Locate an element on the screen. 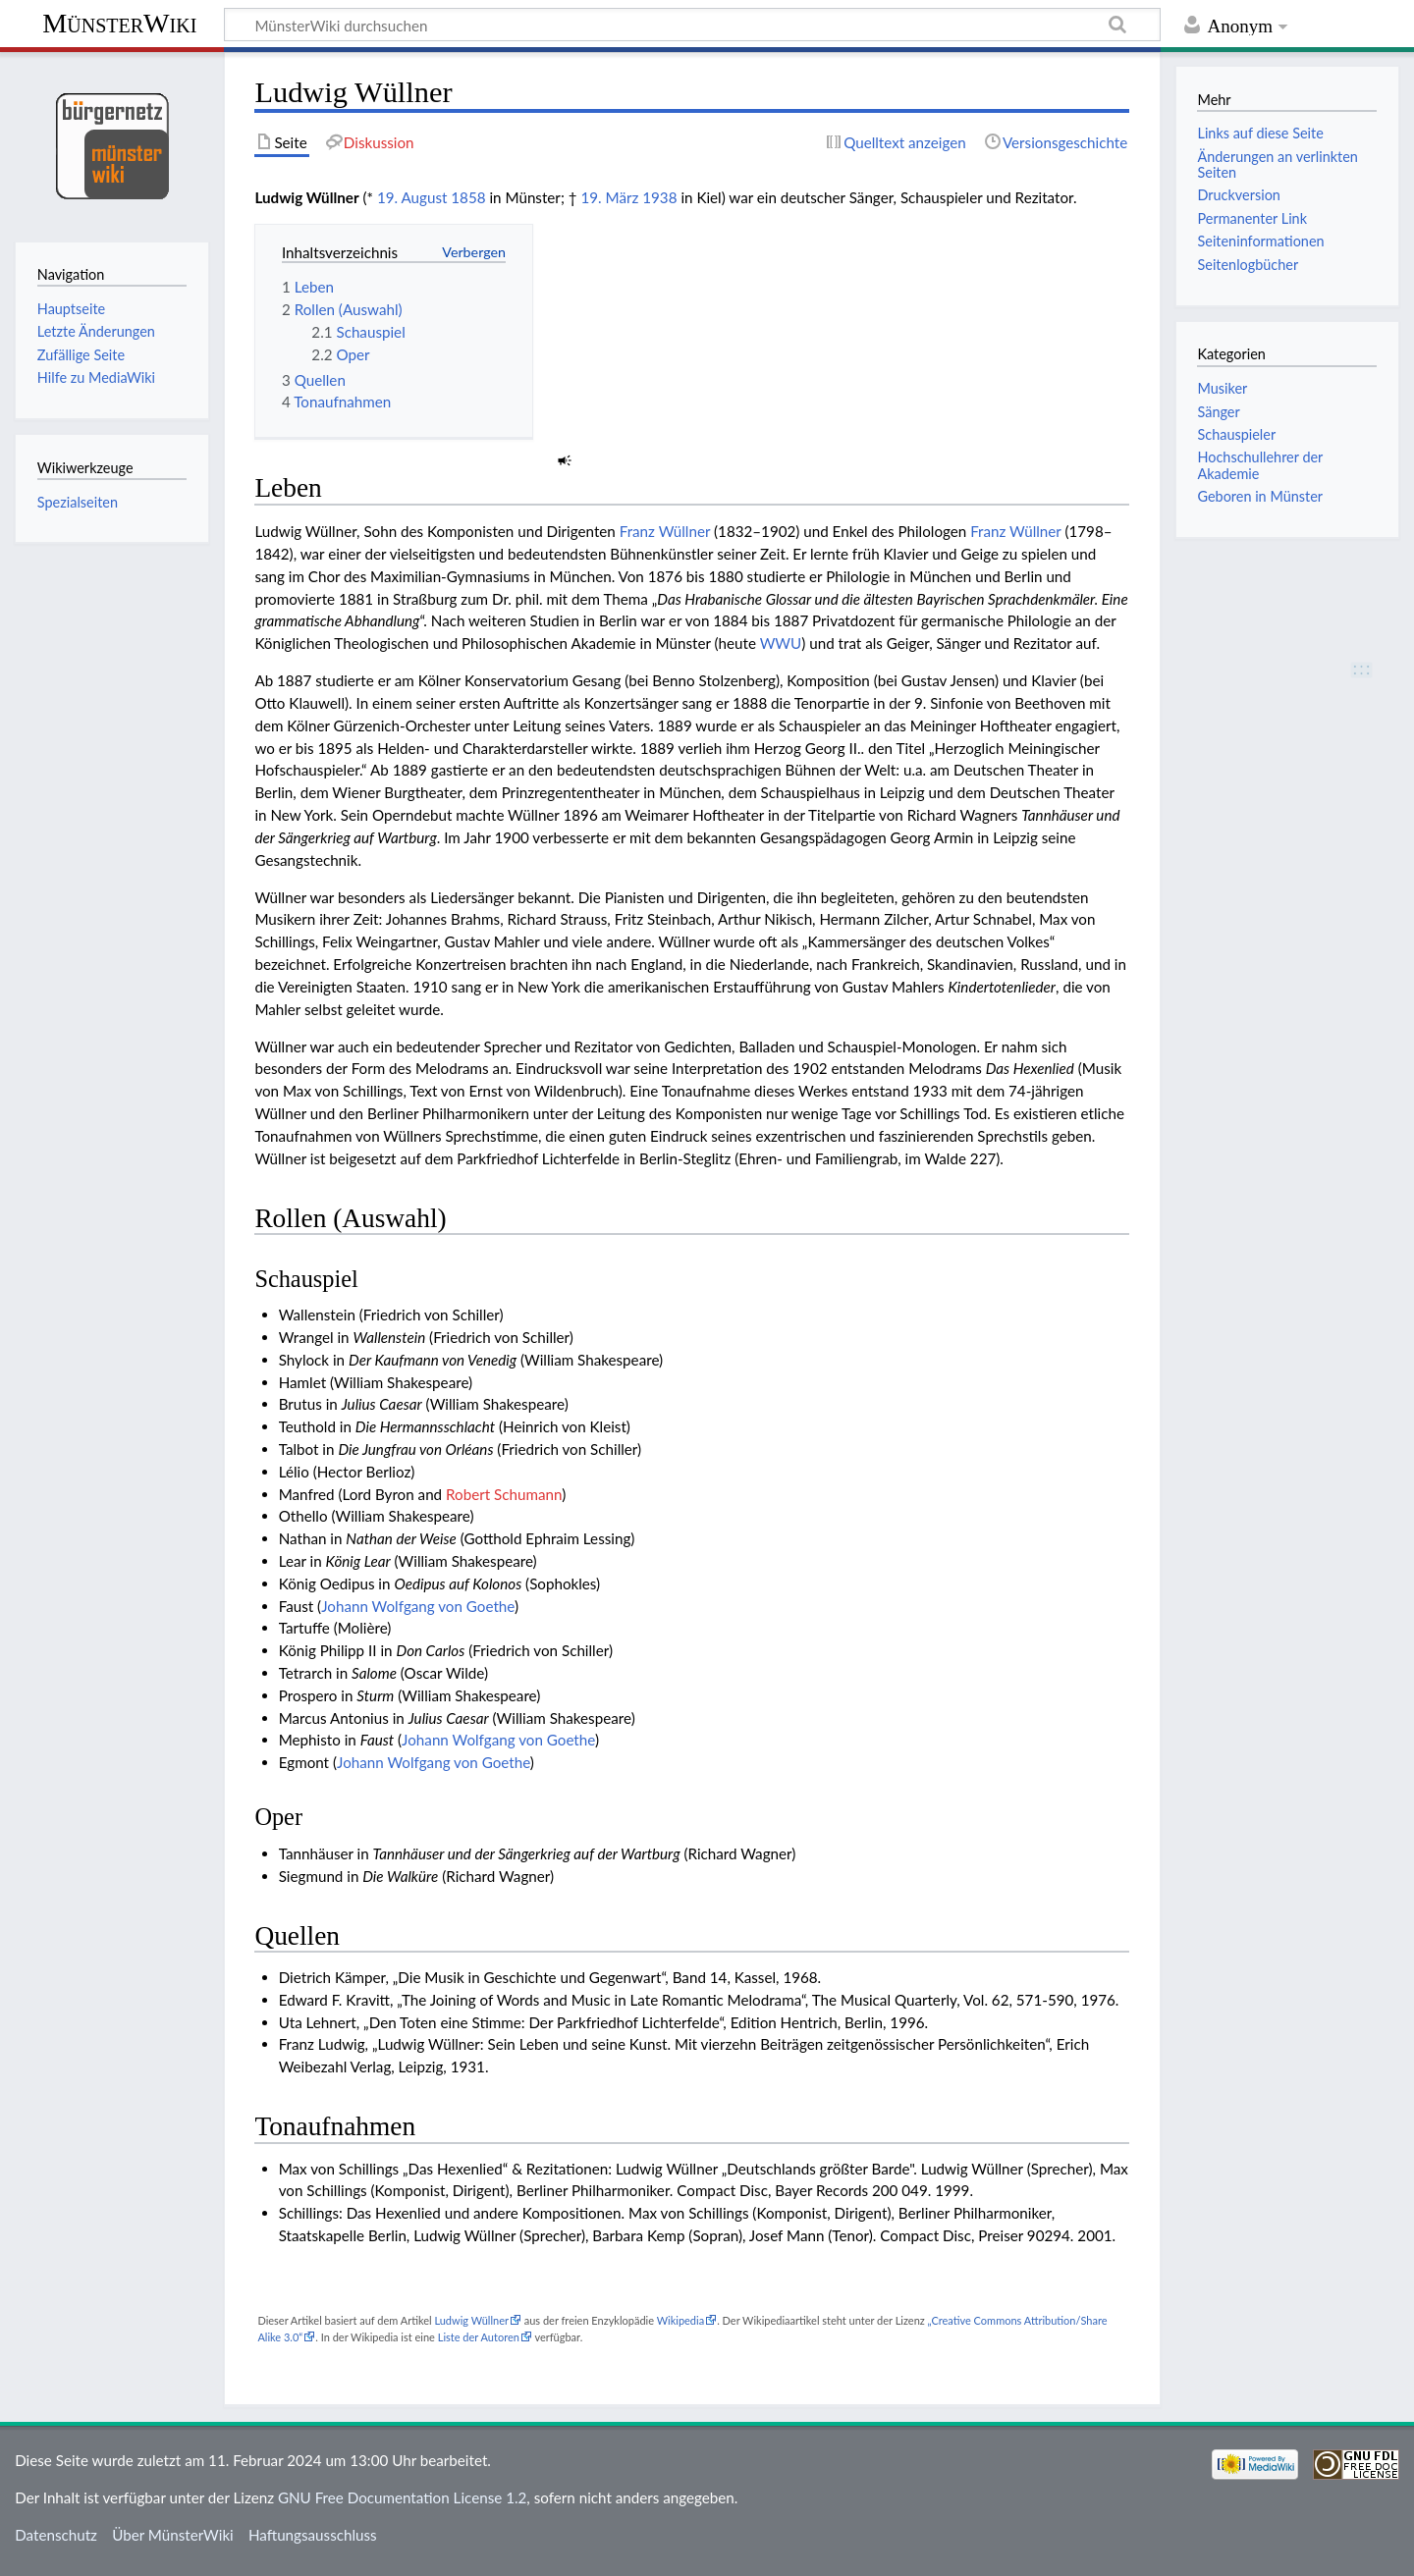 The width and height of the screenshot is (1414, 2576). drag to reorder or rearrange items is located at coordinates (1361, 670).